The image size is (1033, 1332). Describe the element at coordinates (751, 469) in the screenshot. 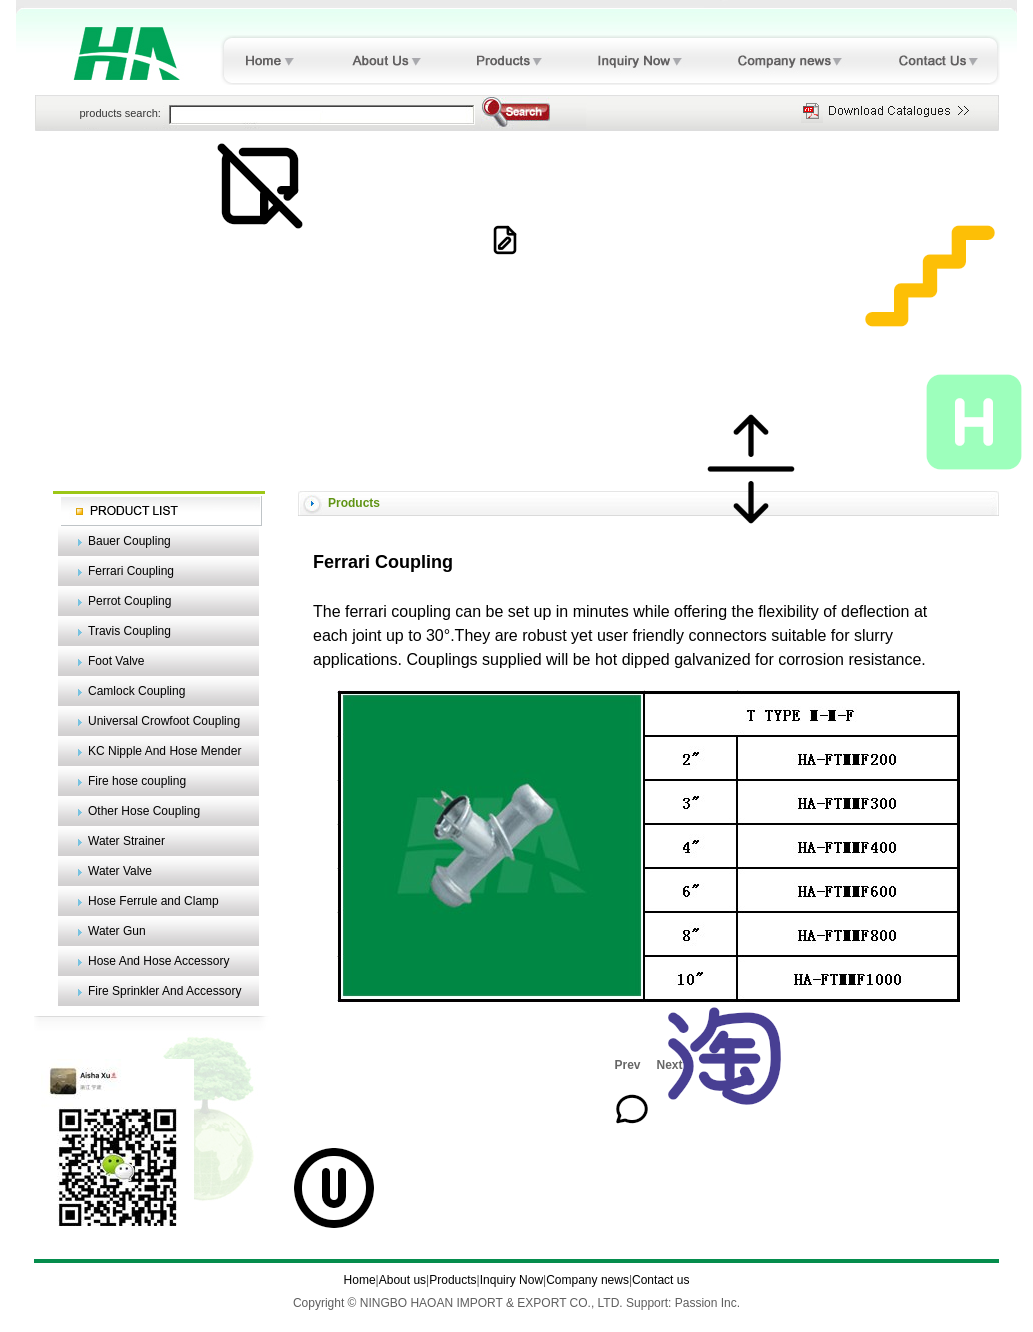

I see `expand content vertically` at that location.